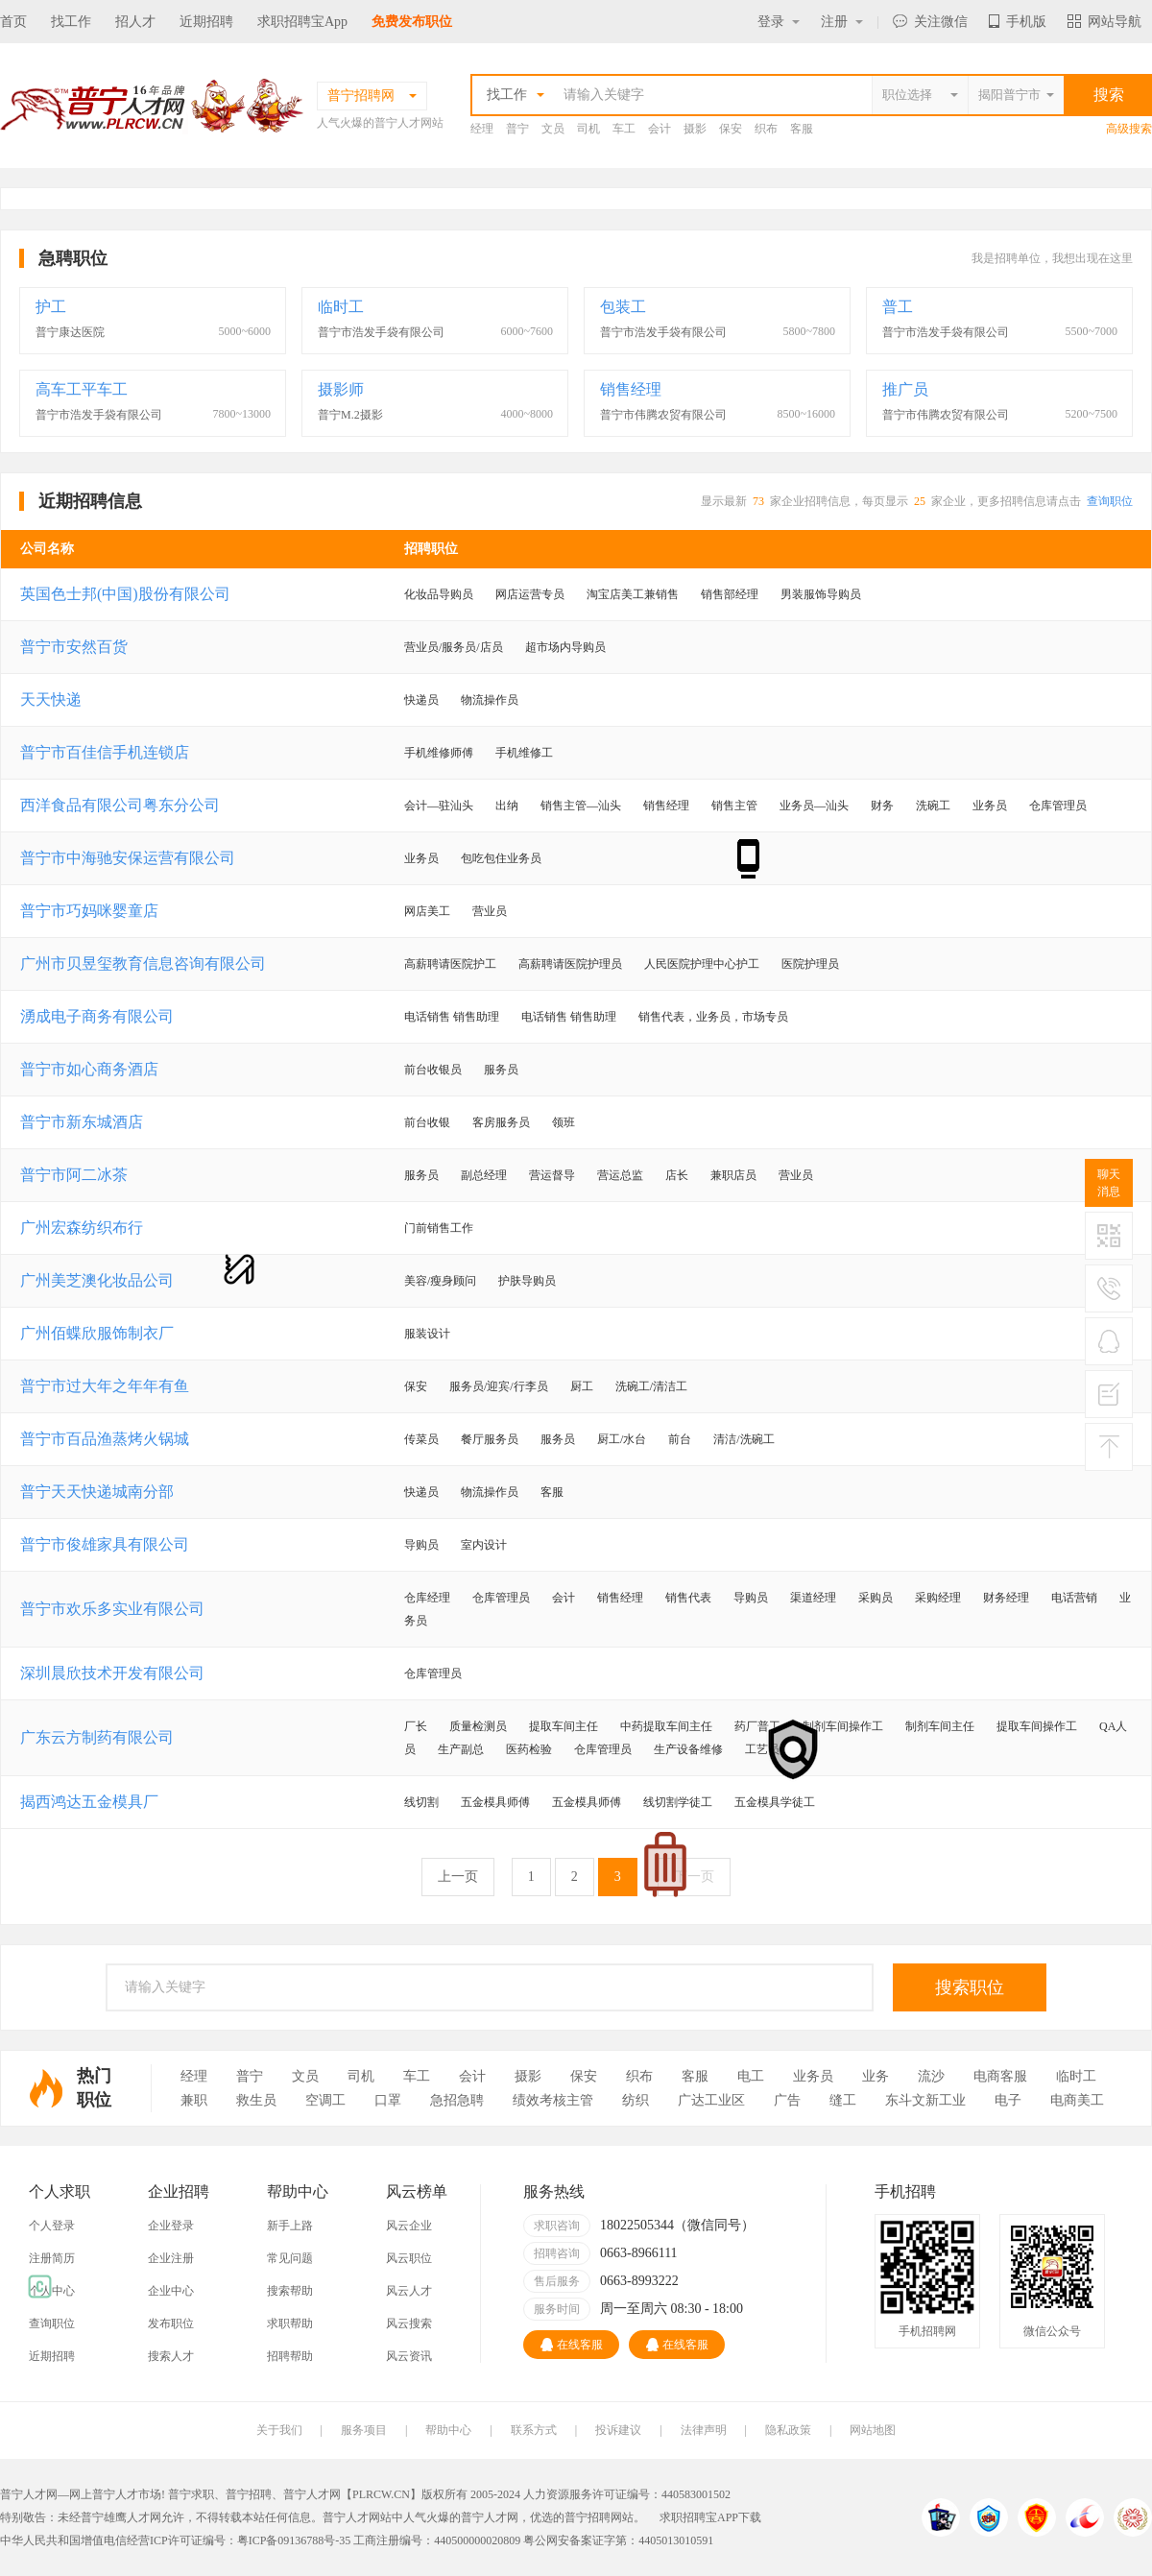 The height and width of the screenshot is (2576, 1152). Describe the element at coordinates (39, 2286) in the screenshot. I see `carbon design system logo` at that location.